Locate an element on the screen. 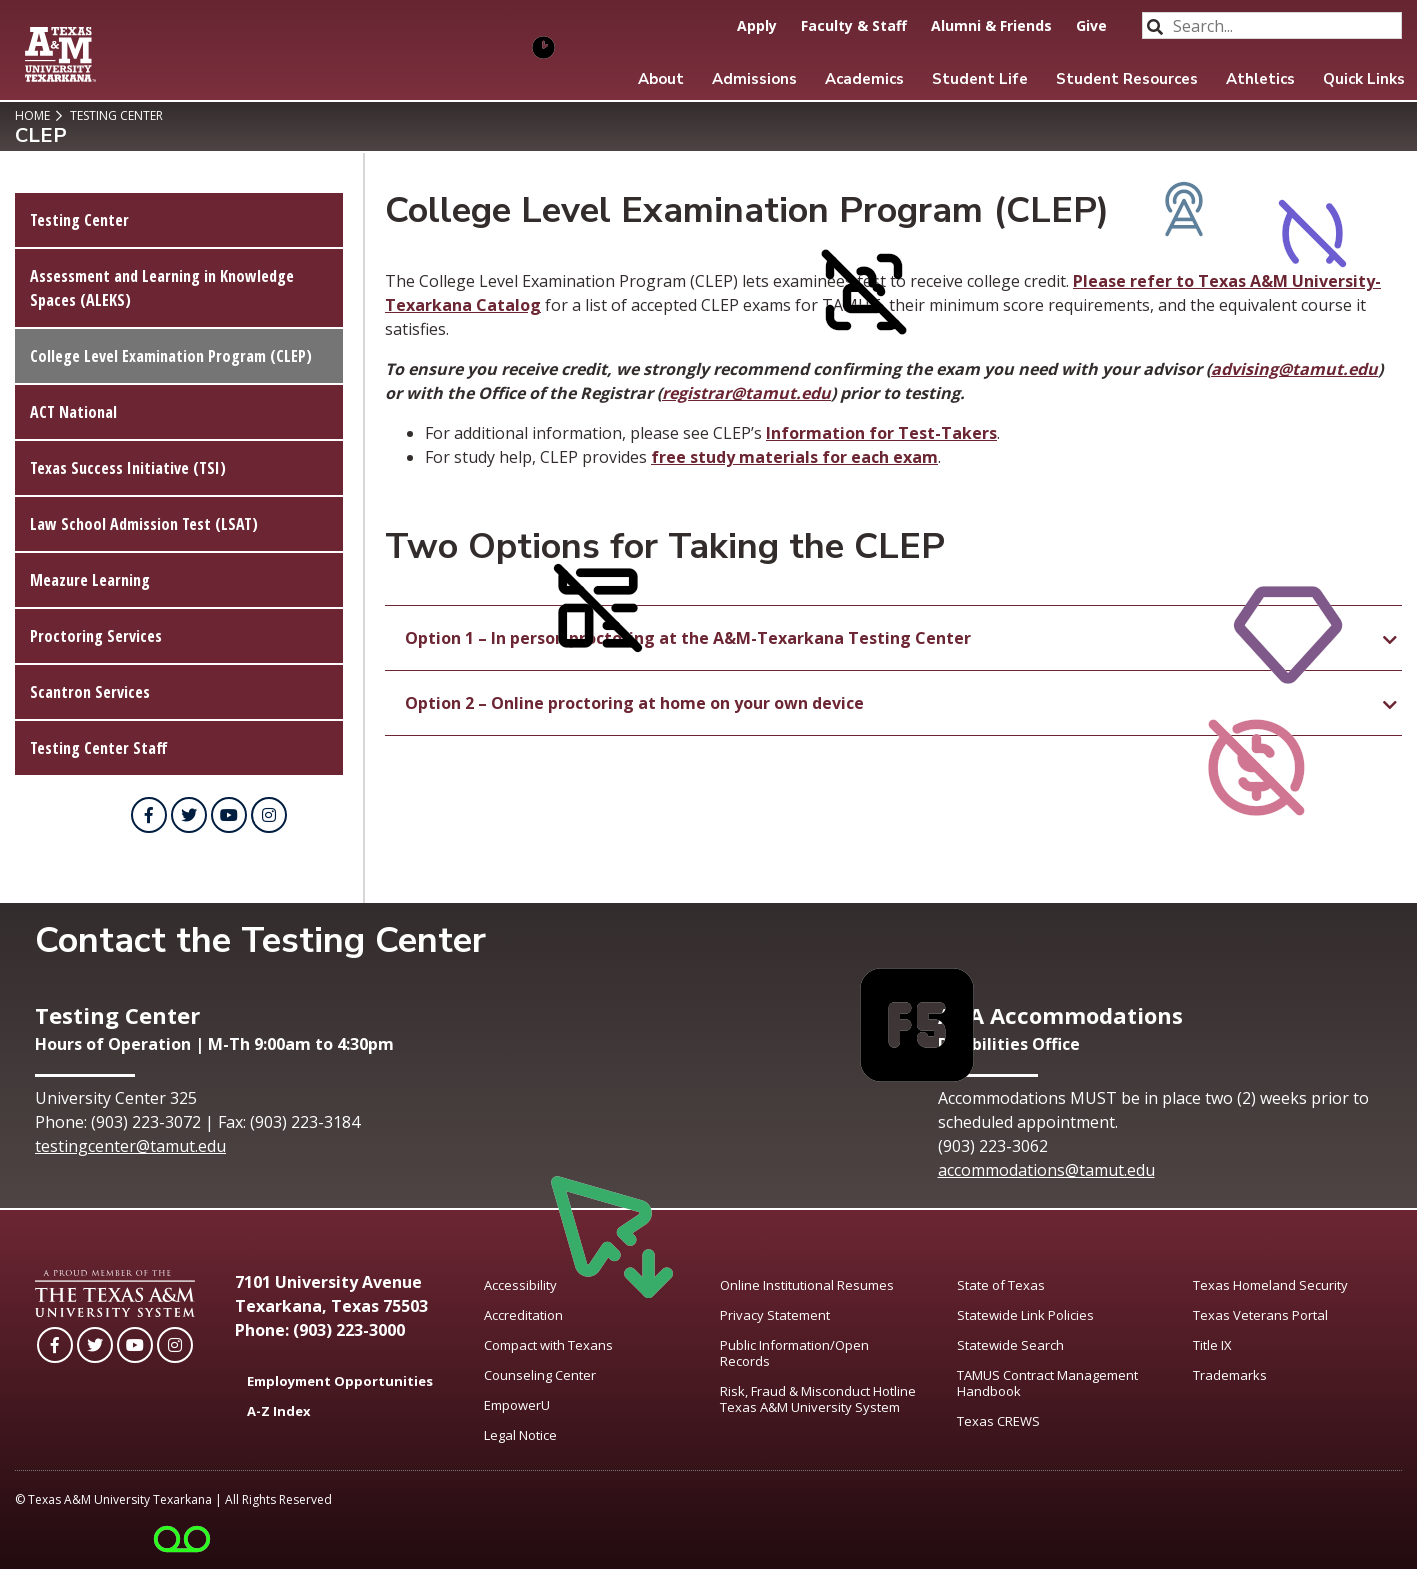 This screenshot has height=1569, width=1417. indicates the current time or timestamp is located at coordinates (543, 47).